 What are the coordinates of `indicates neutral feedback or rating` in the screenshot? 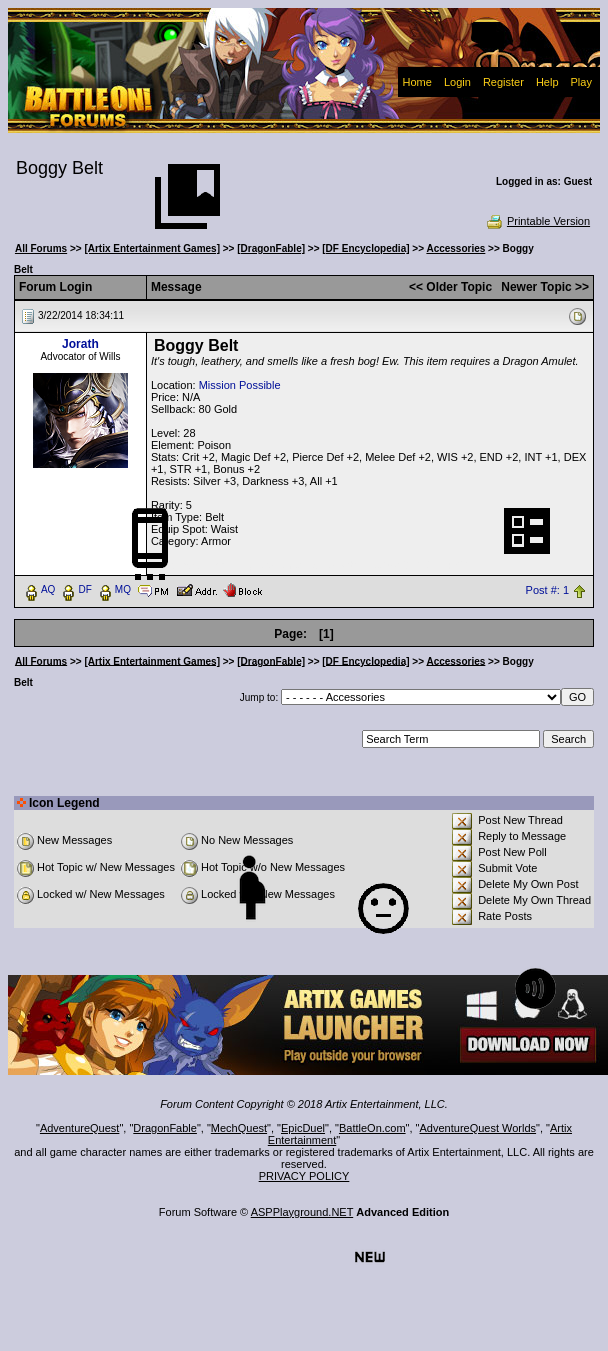 It's located at (383, 908).